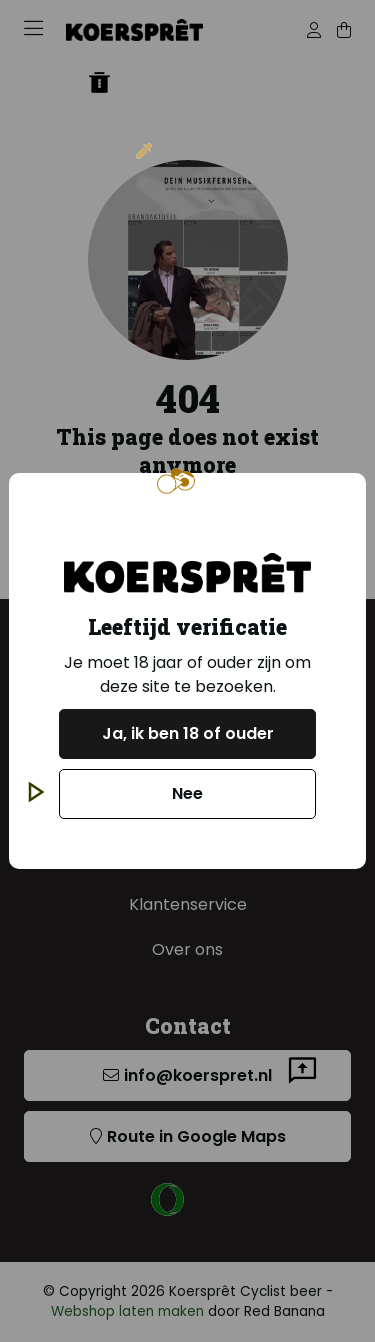 The height and width of the screenshot is (1342, 375). Describe the element at coordinates (167, 1199) in the screenshot. I see `open opera browser` at that location.